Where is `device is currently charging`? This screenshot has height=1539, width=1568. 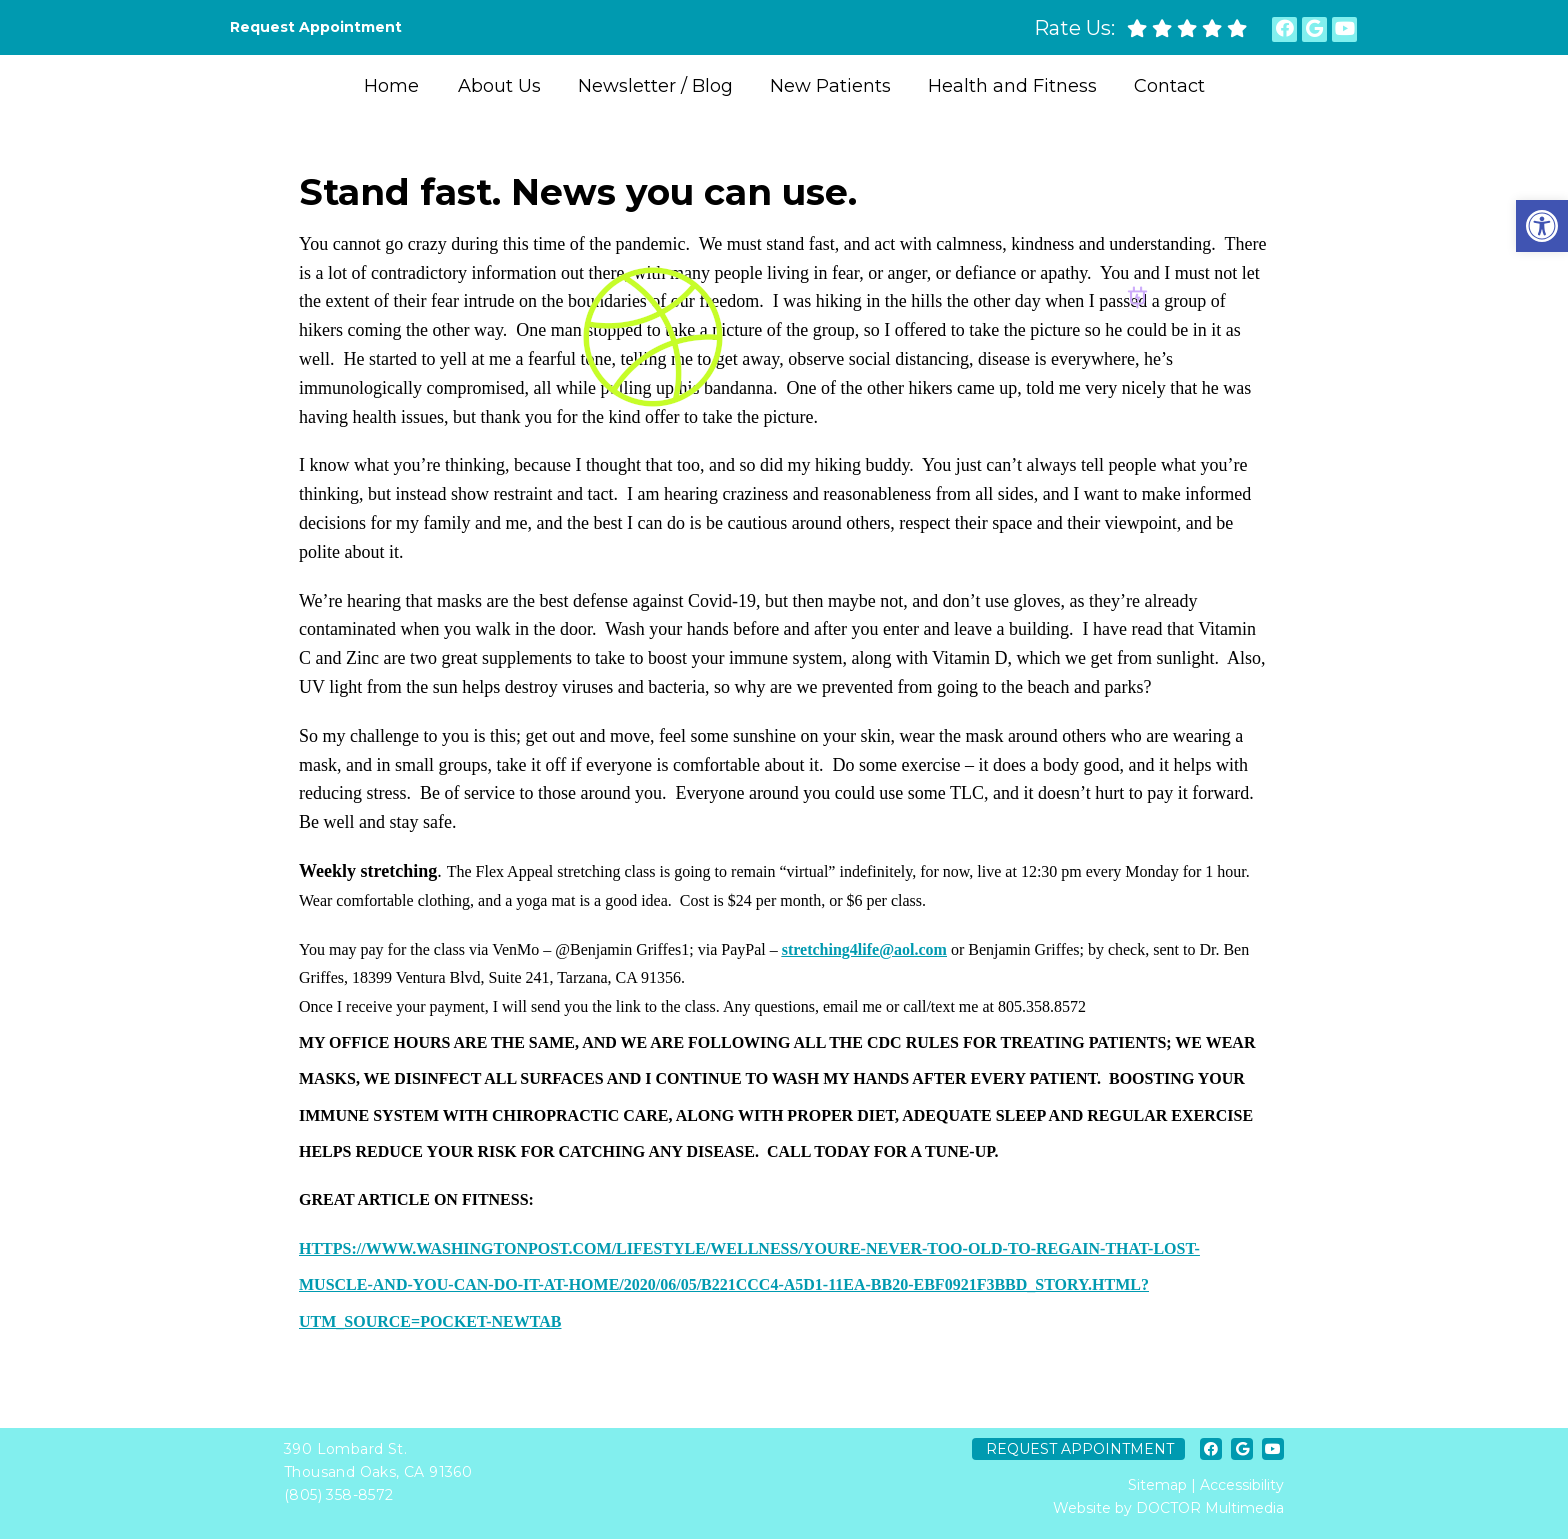
device is currently charging is located at coordinates (1137, 297).